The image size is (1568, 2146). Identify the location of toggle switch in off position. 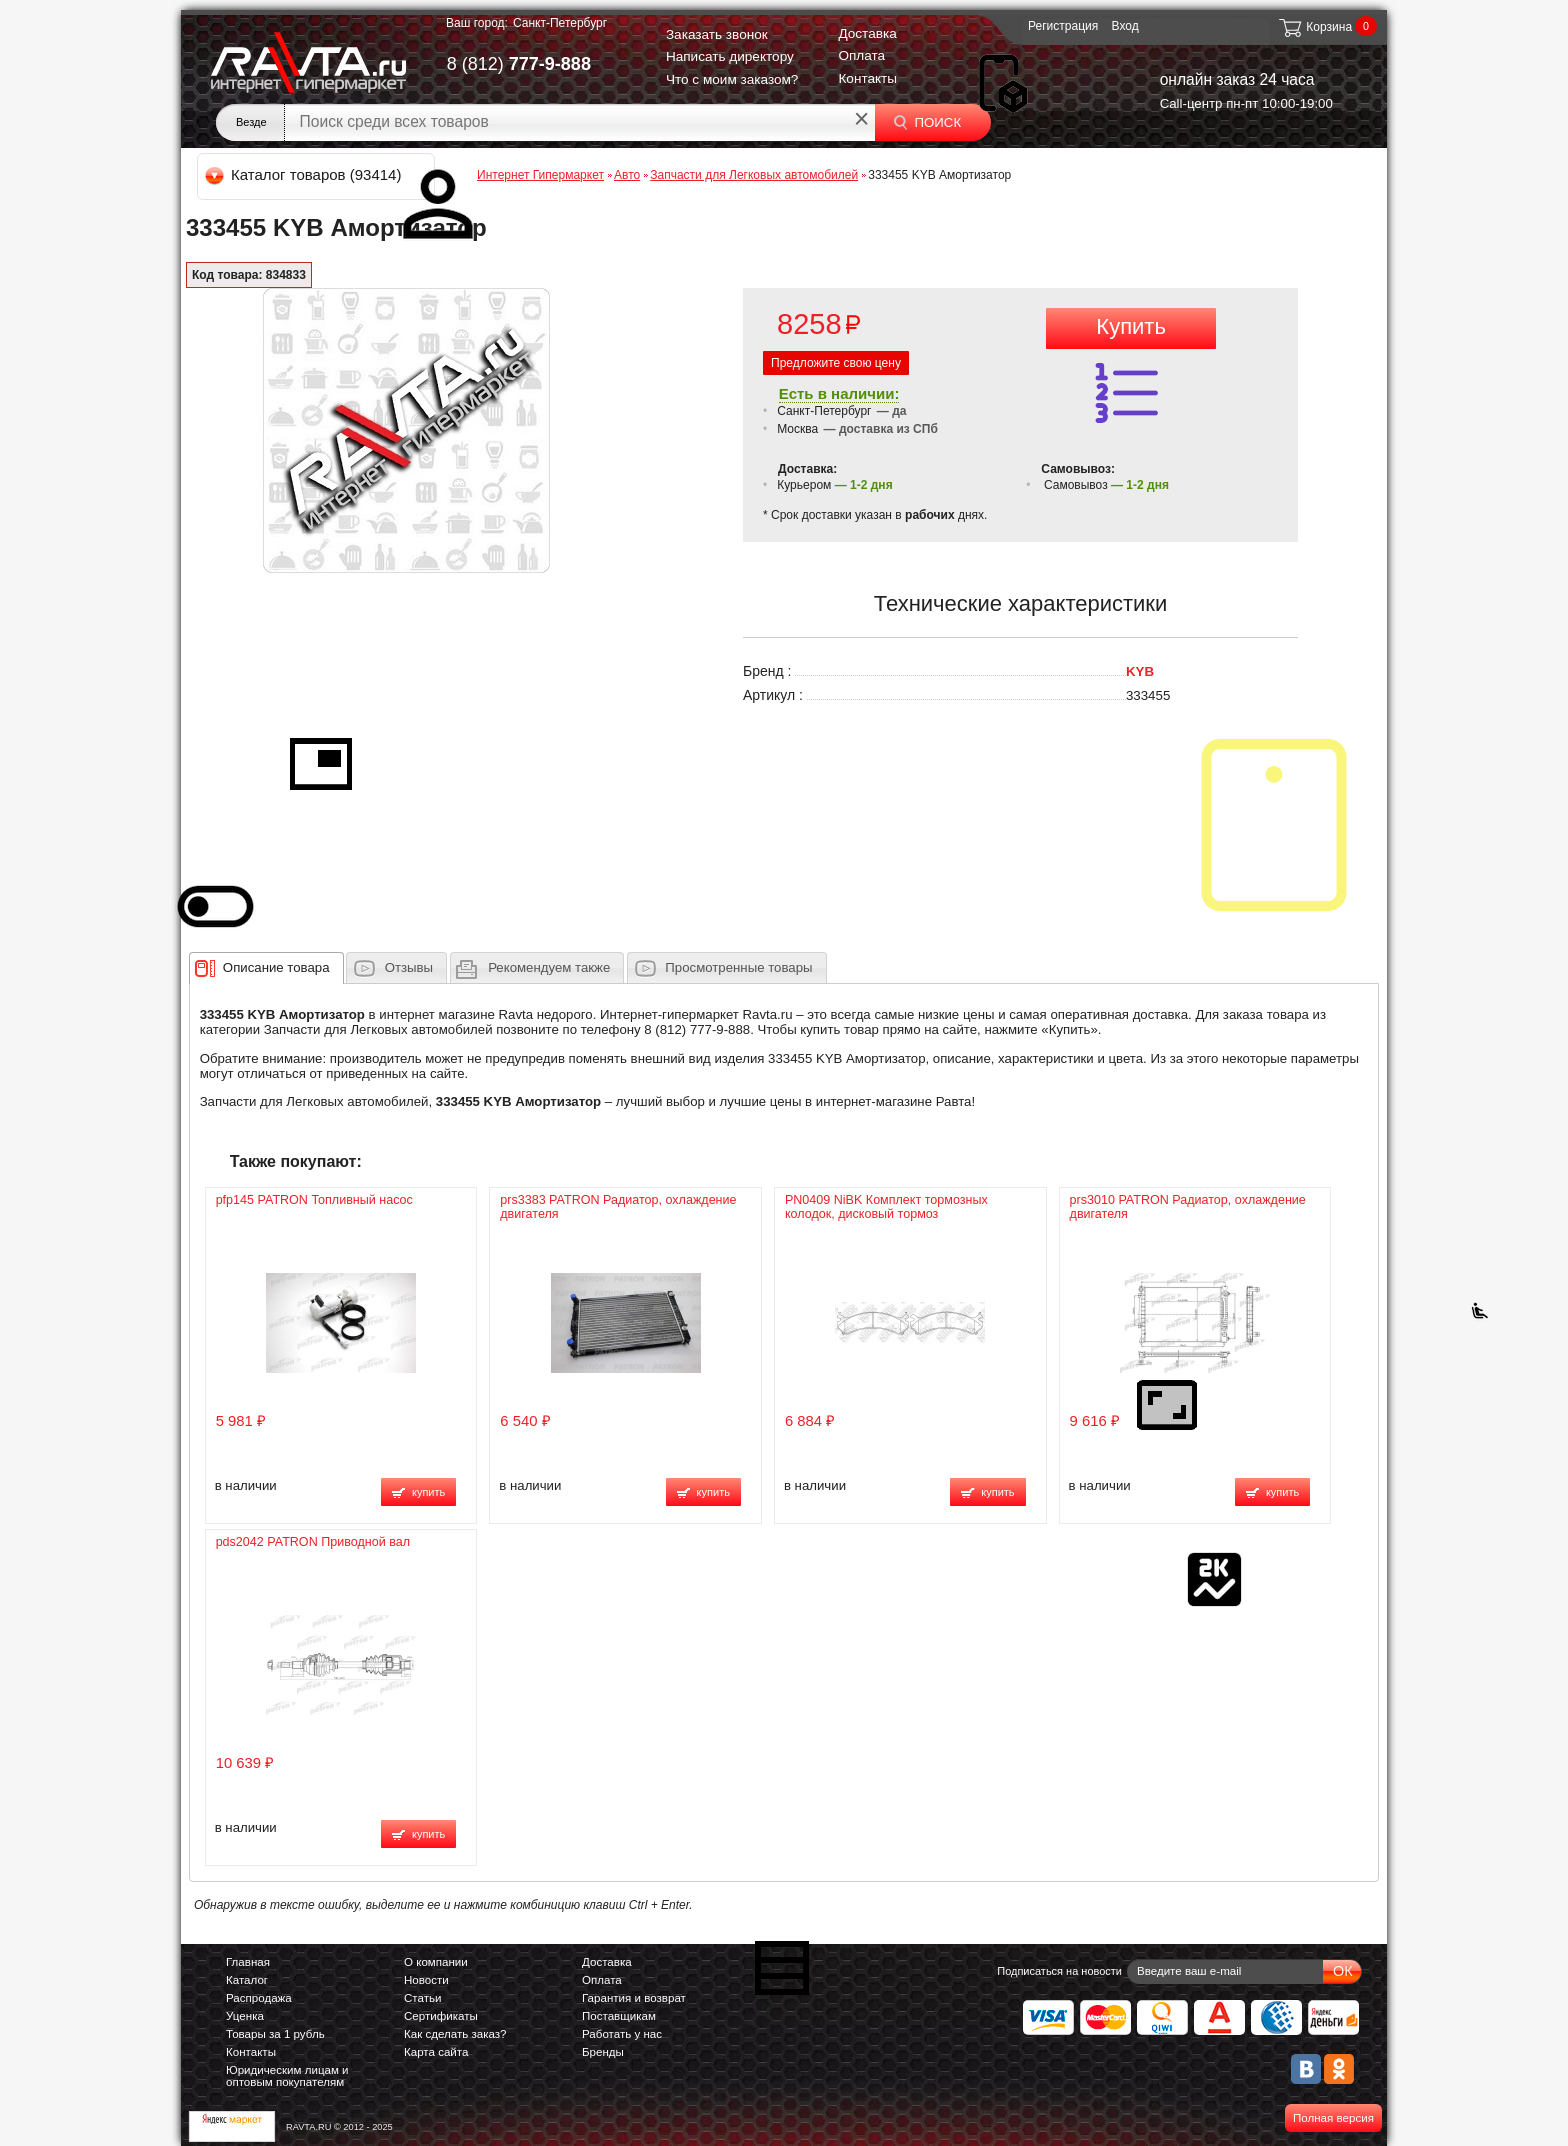
(215, 906).